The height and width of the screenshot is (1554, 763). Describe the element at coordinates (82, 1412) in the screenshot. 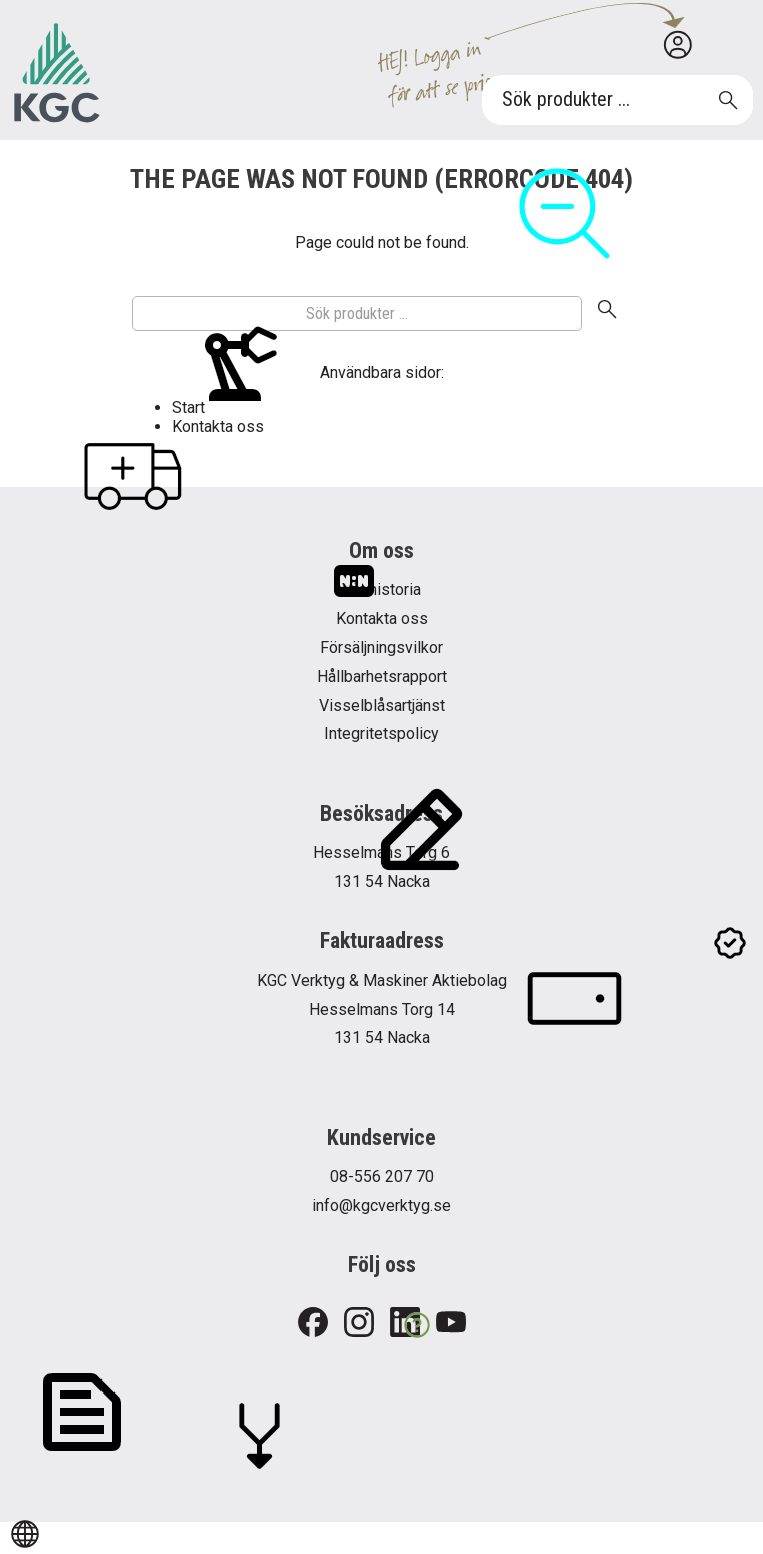

I see `view text document or note` at that location.